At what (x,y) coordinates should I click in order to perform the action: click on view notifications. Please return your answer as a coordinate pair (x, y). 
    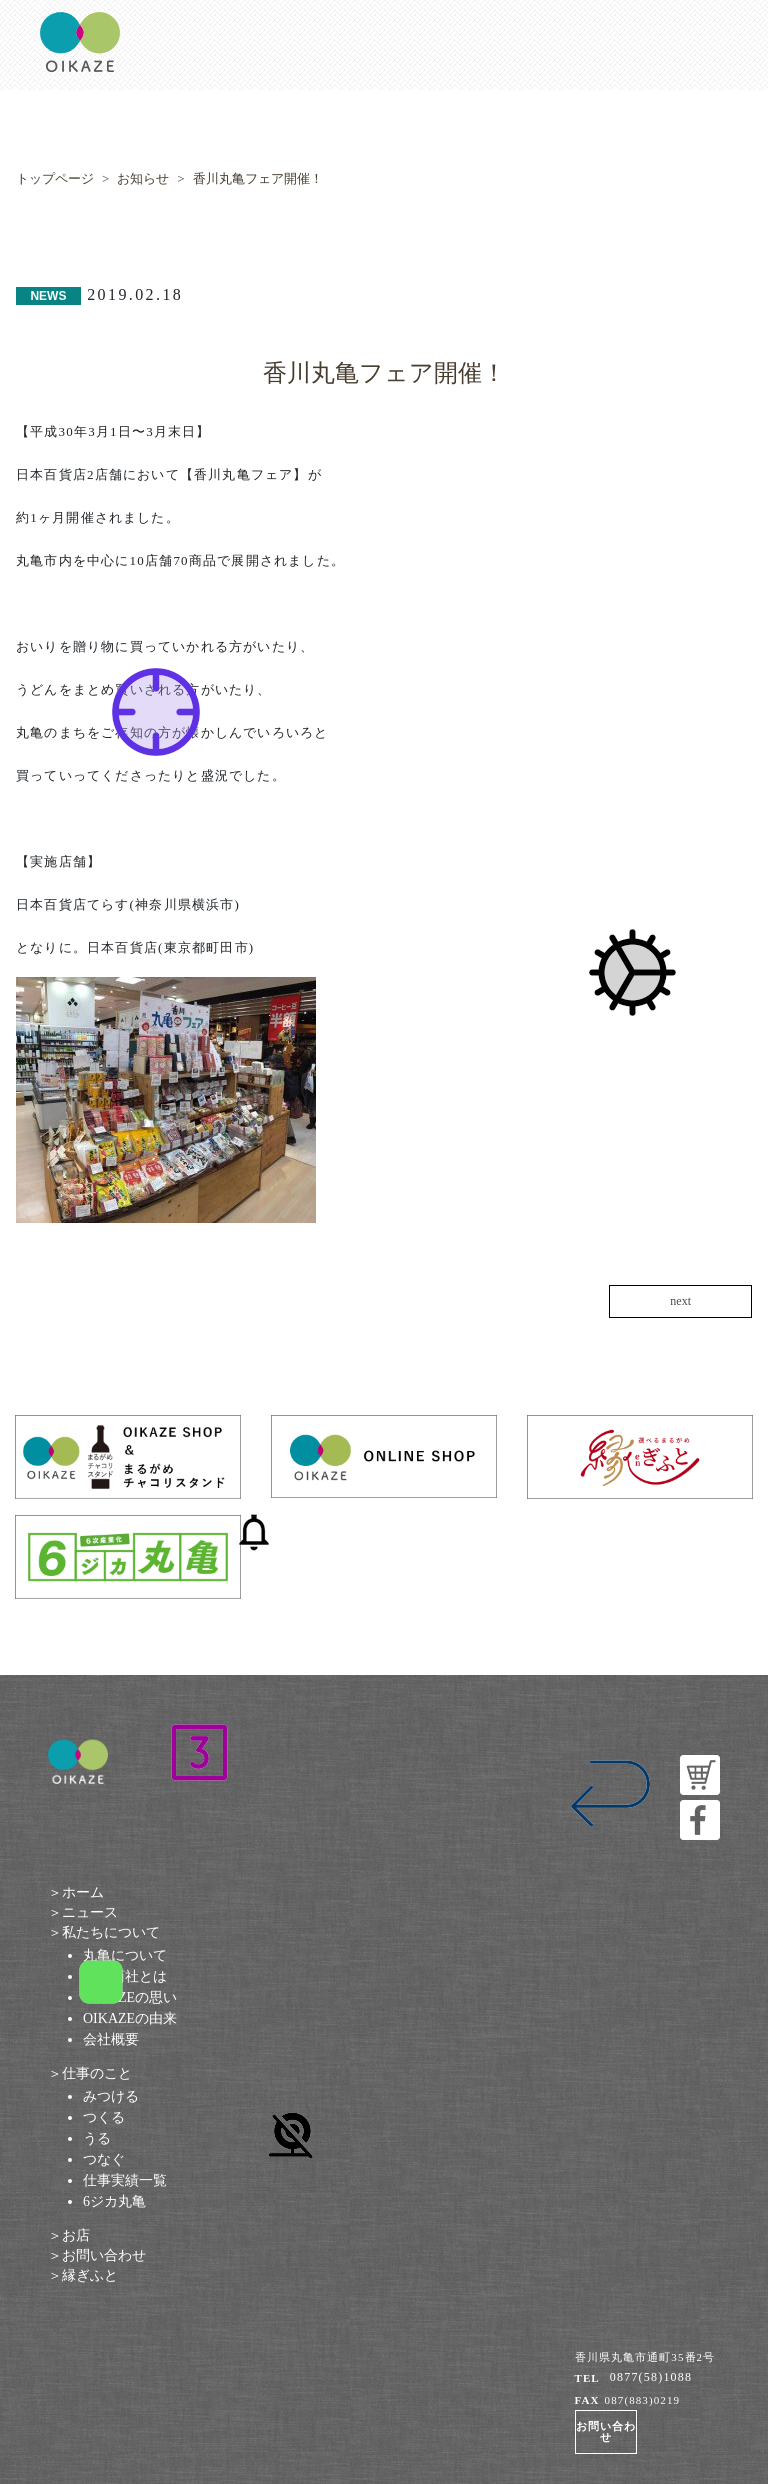
    Looking at the image, I should click on (254, 1532).